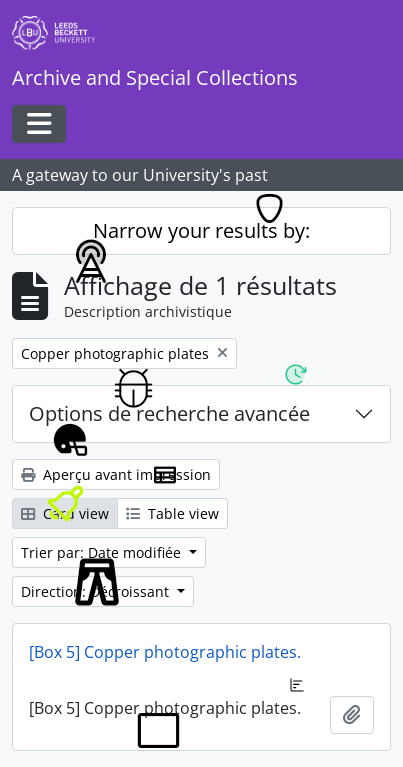  What do you see at coordinates (165, 475) in the screenshot?
I see `view data in table format` at bounding box center [165, 475].